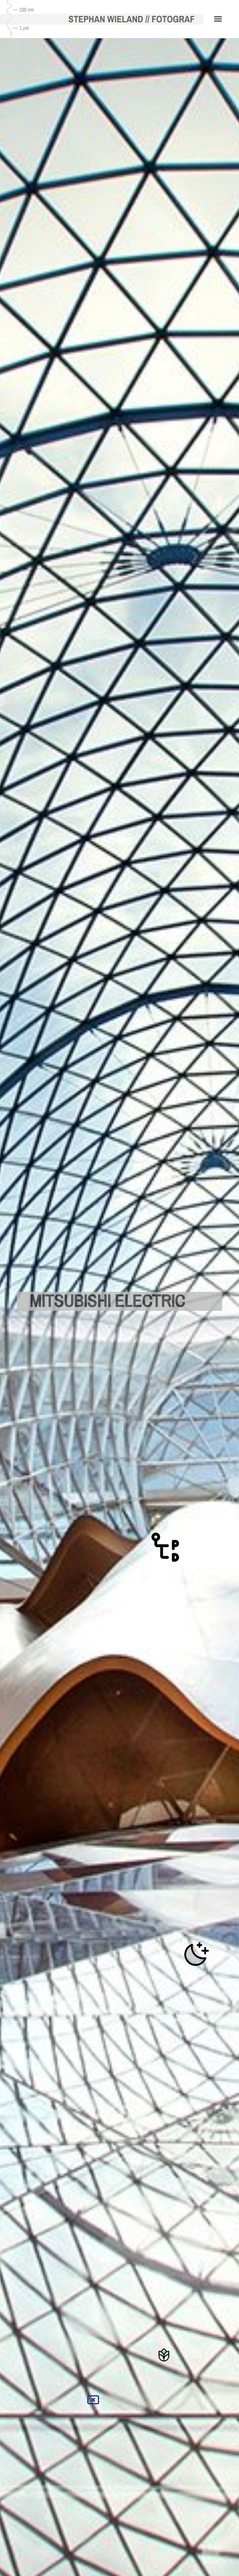 The width and height of the screenshot is (239, 2576). What do you see at coordinates (166, 1547) in the screenshot?
I see `select automatic transmission mode` at bounding box center [166, 1547].